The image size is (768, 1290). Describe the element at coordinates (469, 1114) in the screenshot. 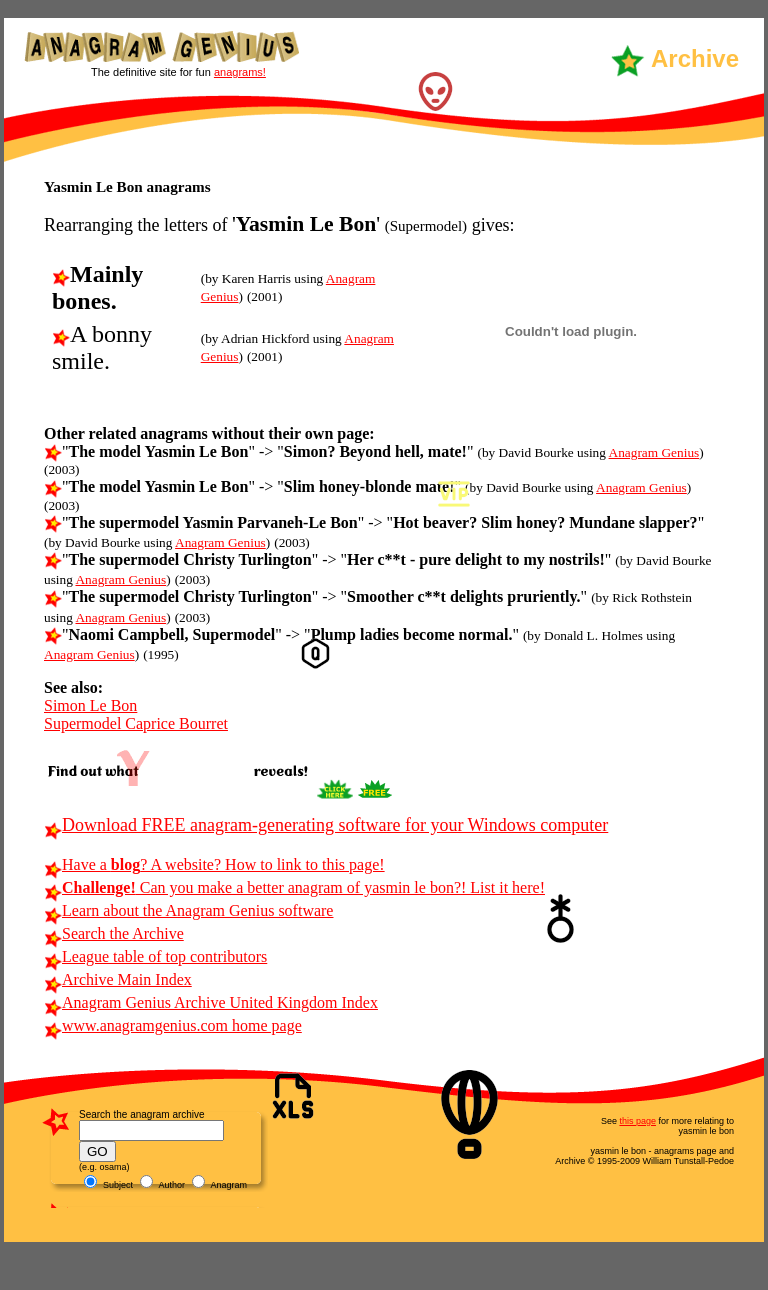

I see `access travel or adventure features` at that location.